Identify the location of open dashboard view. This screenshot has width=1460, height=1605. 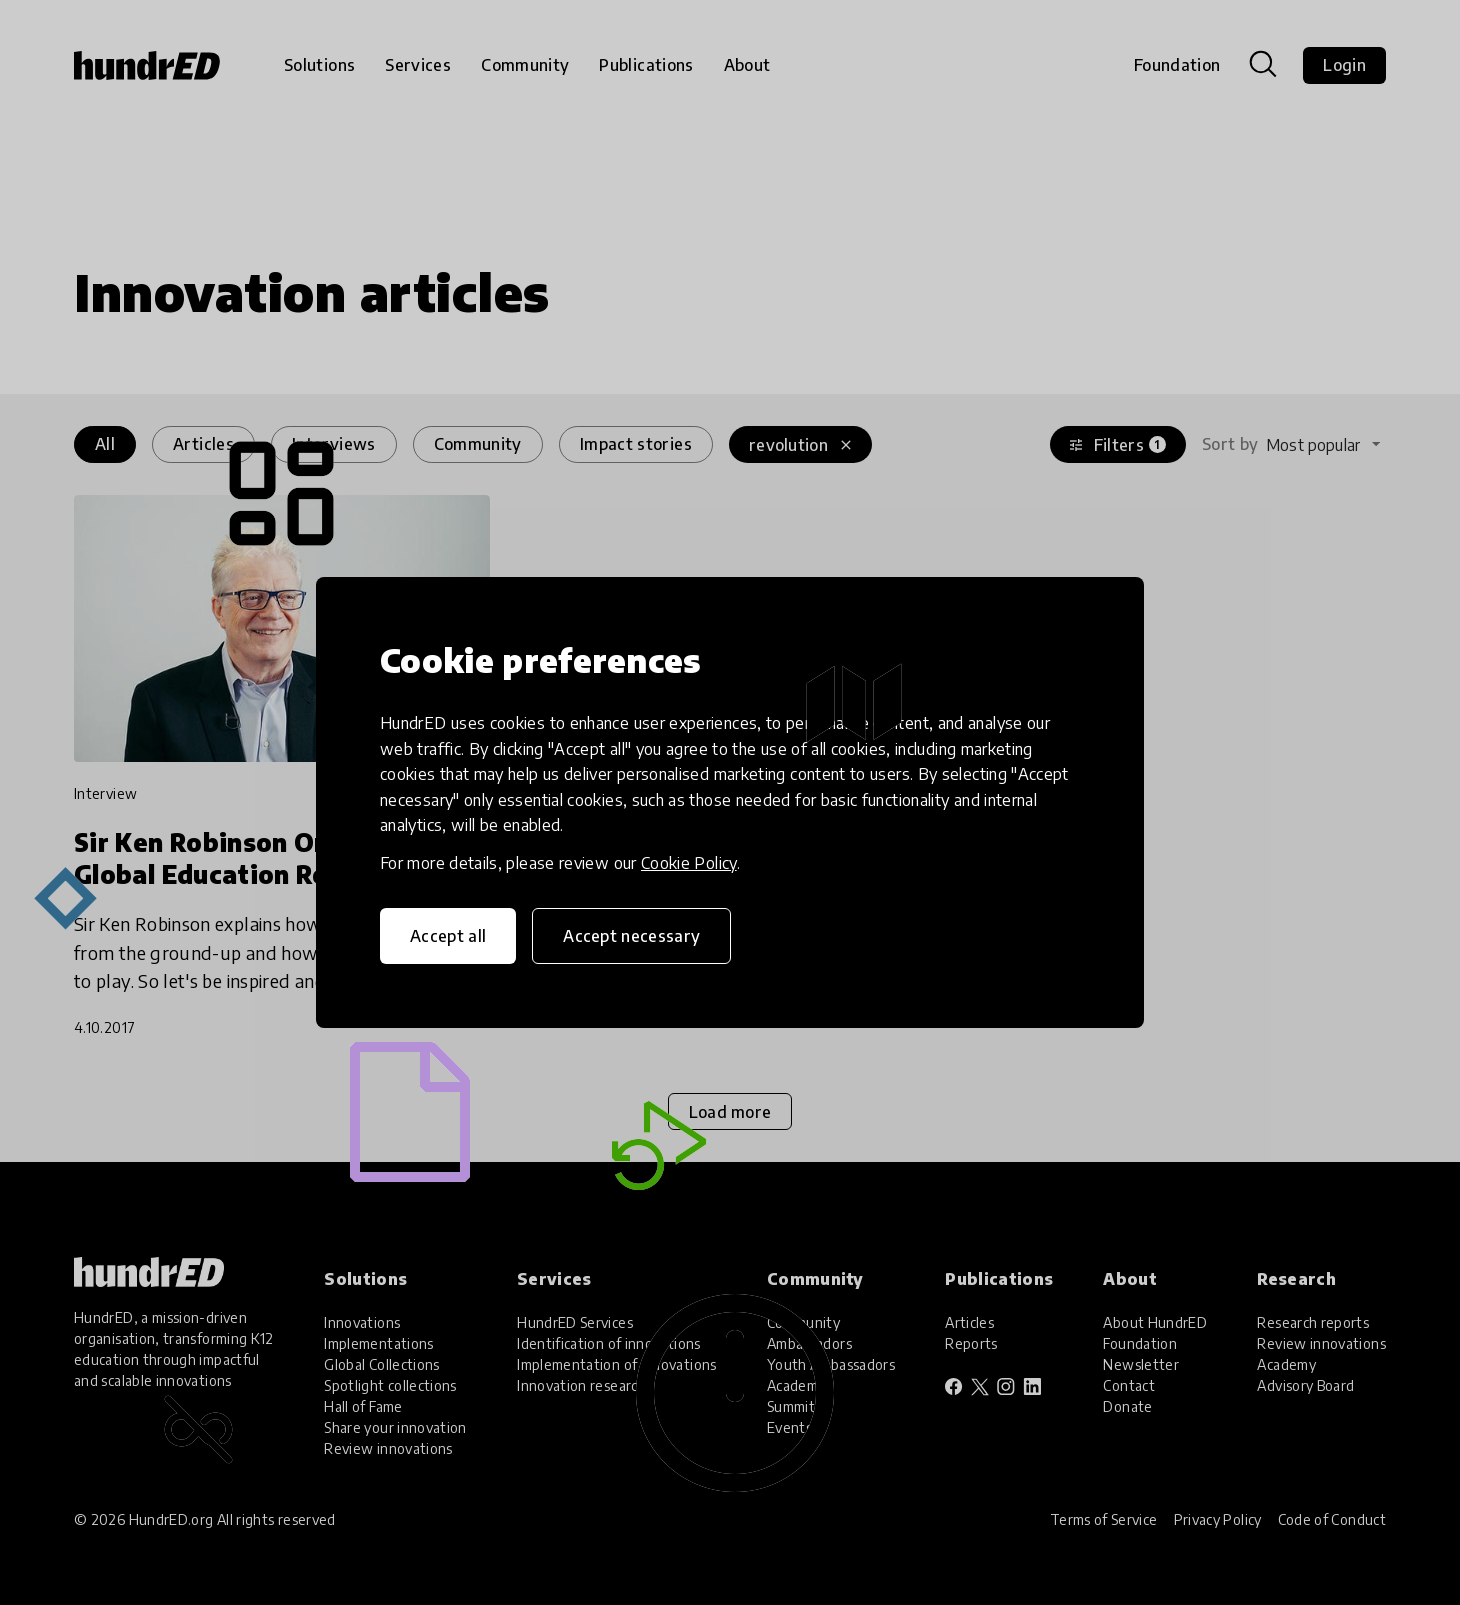
(281, 493).